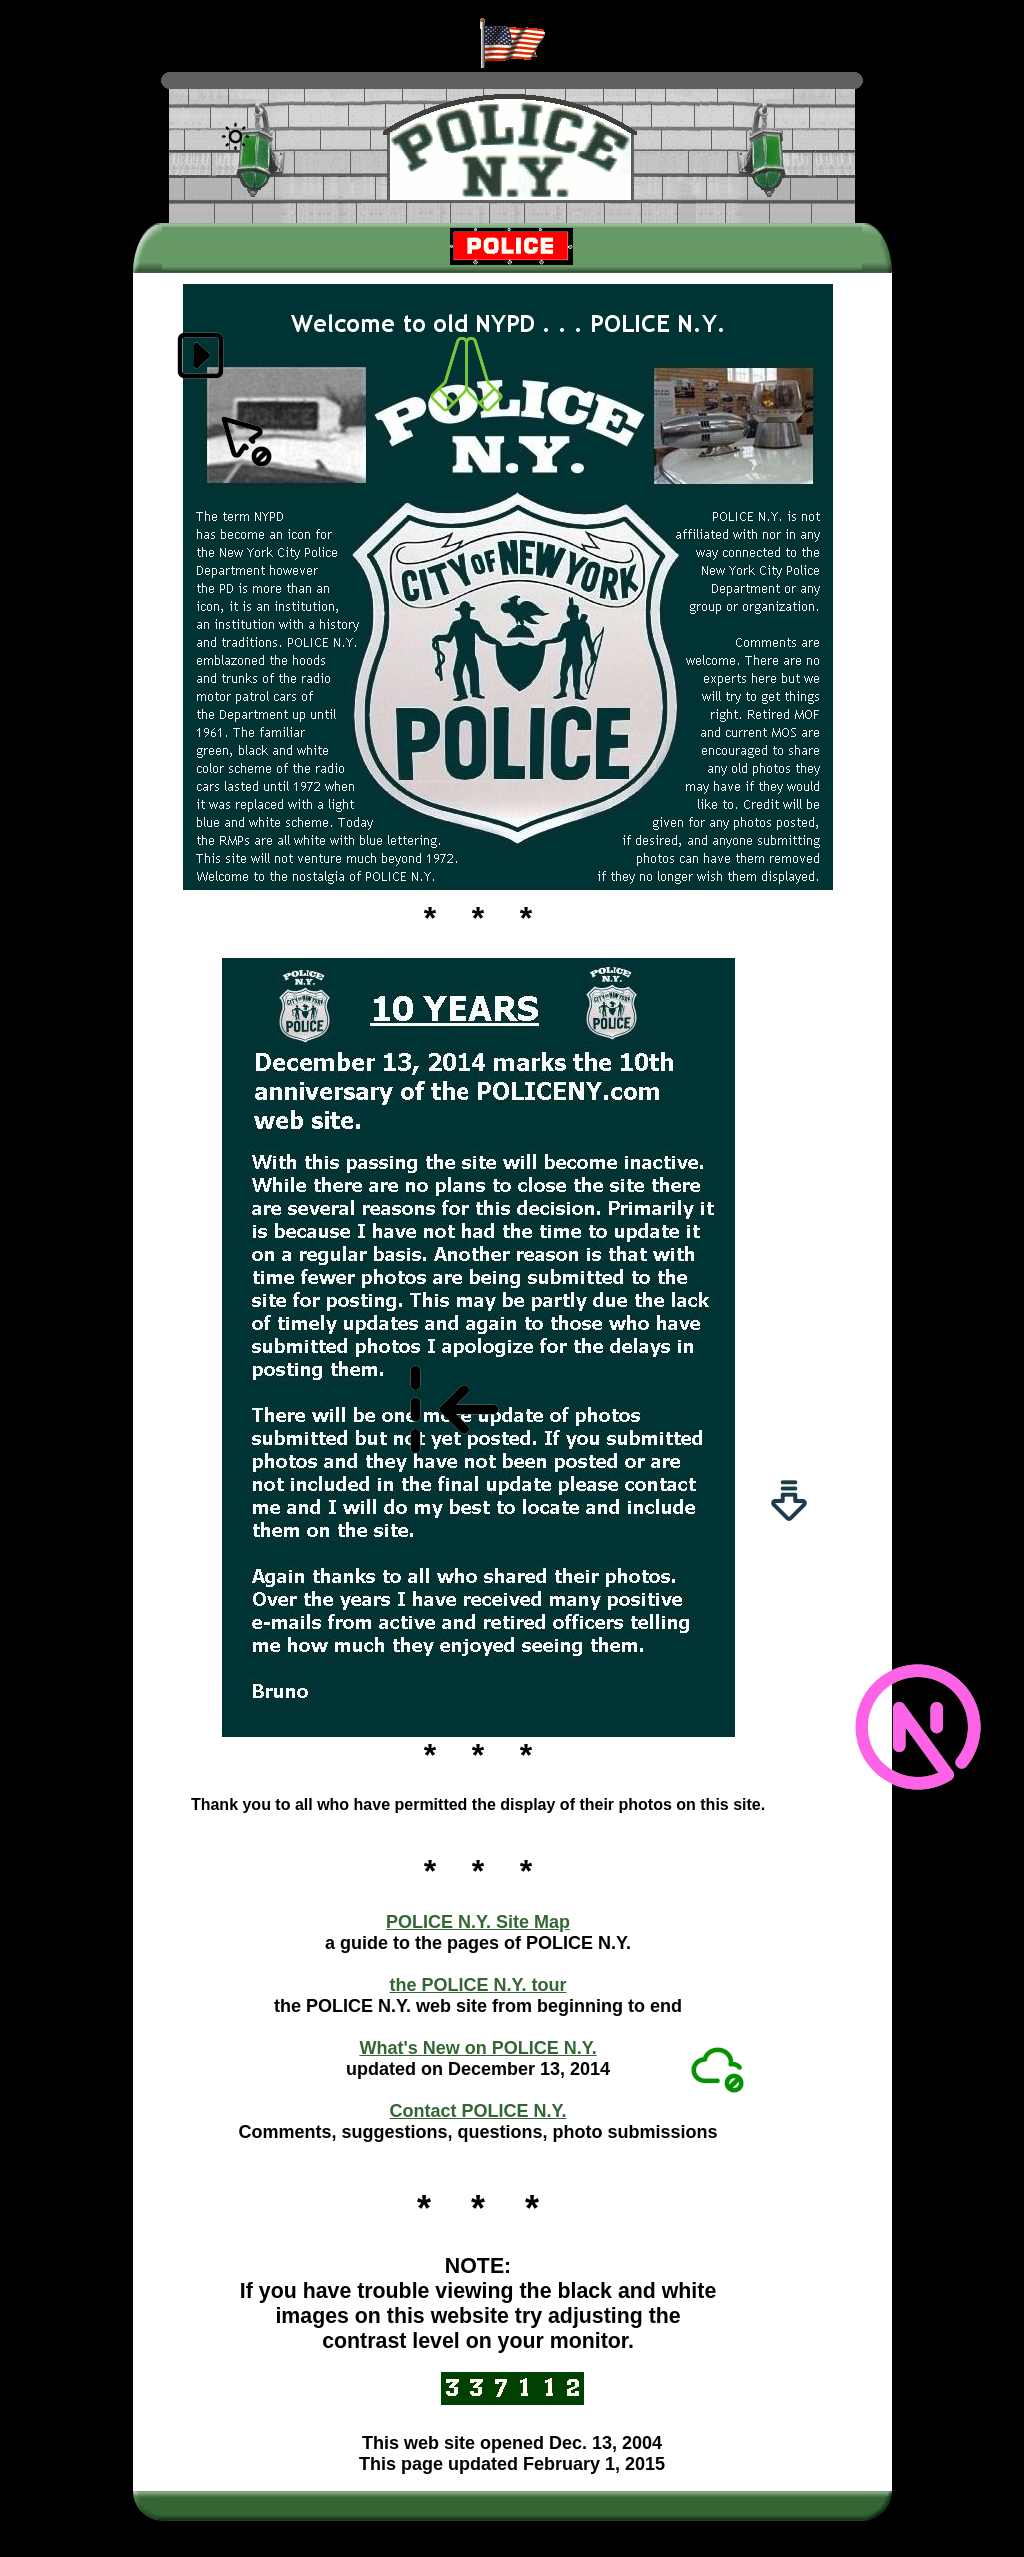 This screenshot has width=1024, height=2557. Describe the element at coordinates (918, 1727) in the screenshot. I see `Next.js framework logo` at that location.